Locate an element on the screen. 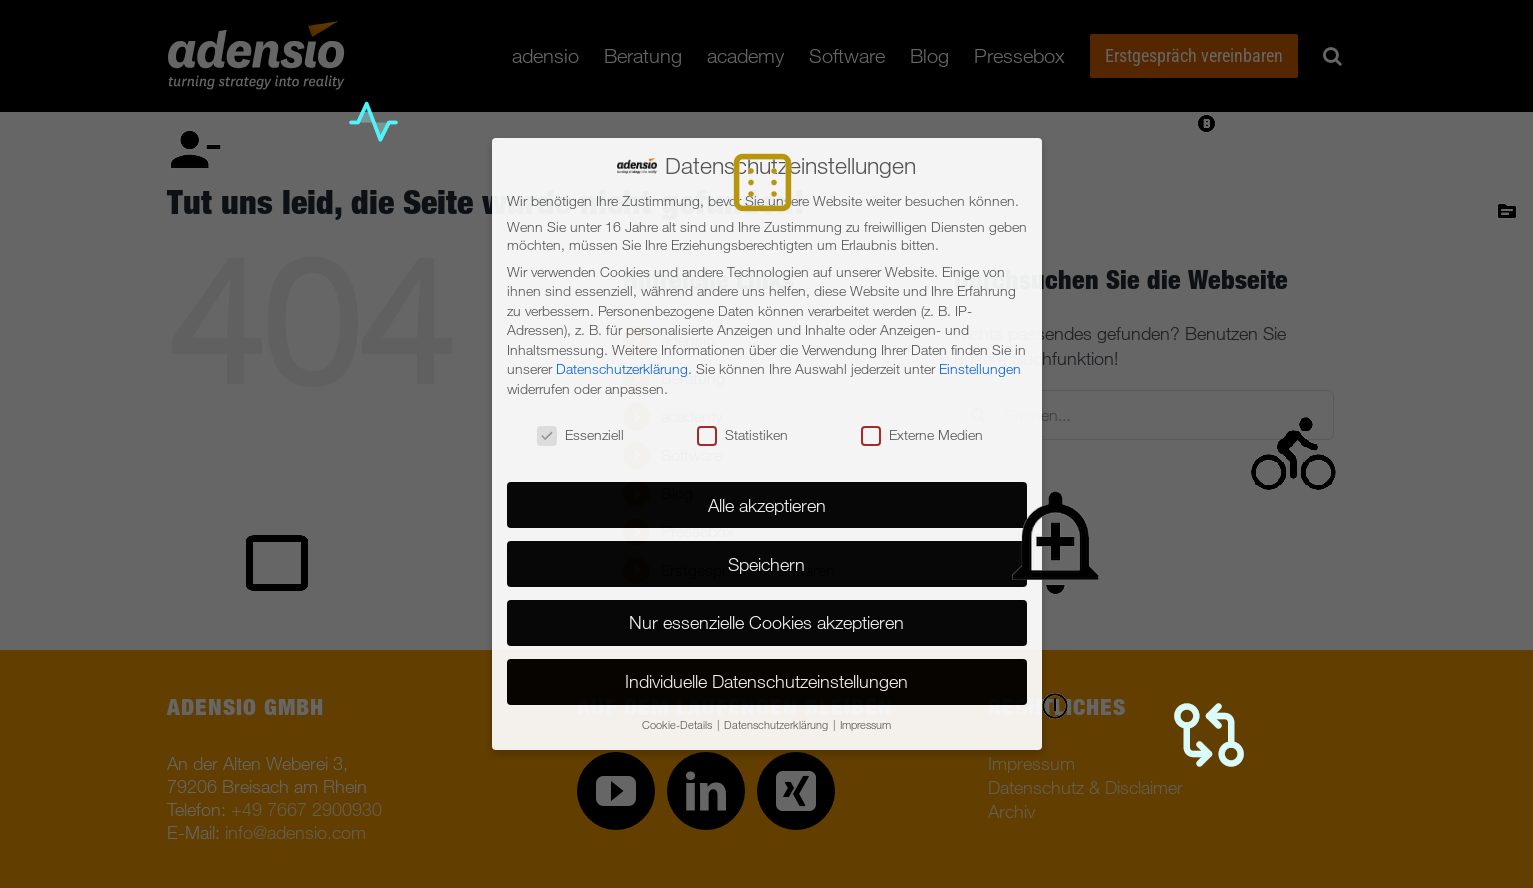 The image size is (1533, 888). indicates 6 o'clock time is located at coordinates (1055, 706).